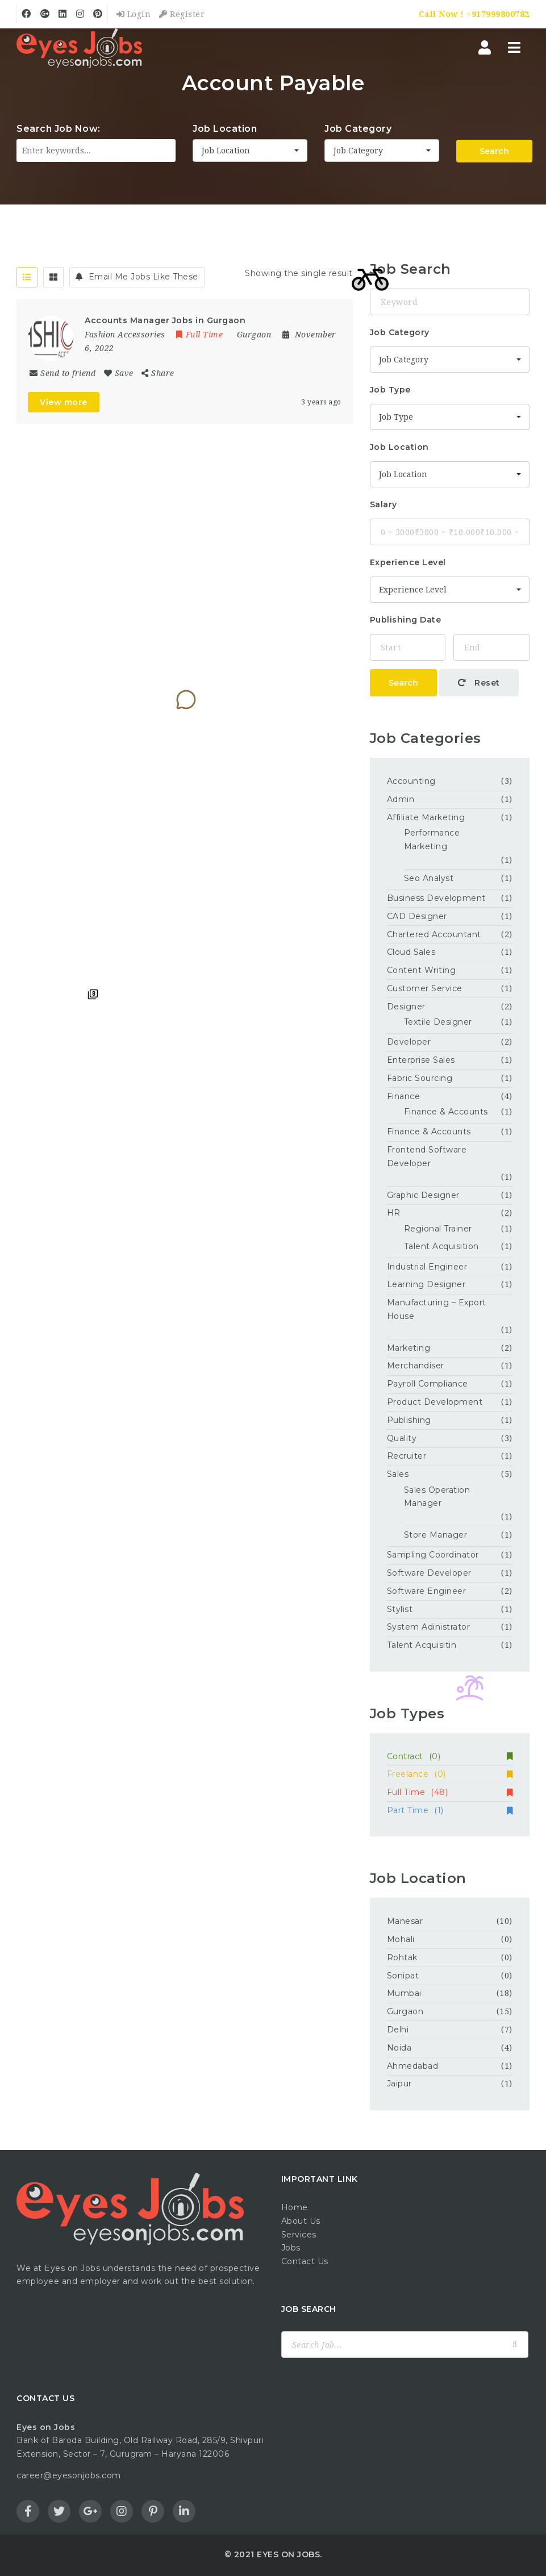 The height and width of the screenshot is (2576, 546). What do you see at coordinates (370, 279) in the screenshot?
I see `access bike-sharing or cycling services` at bounding box center [370, 279].